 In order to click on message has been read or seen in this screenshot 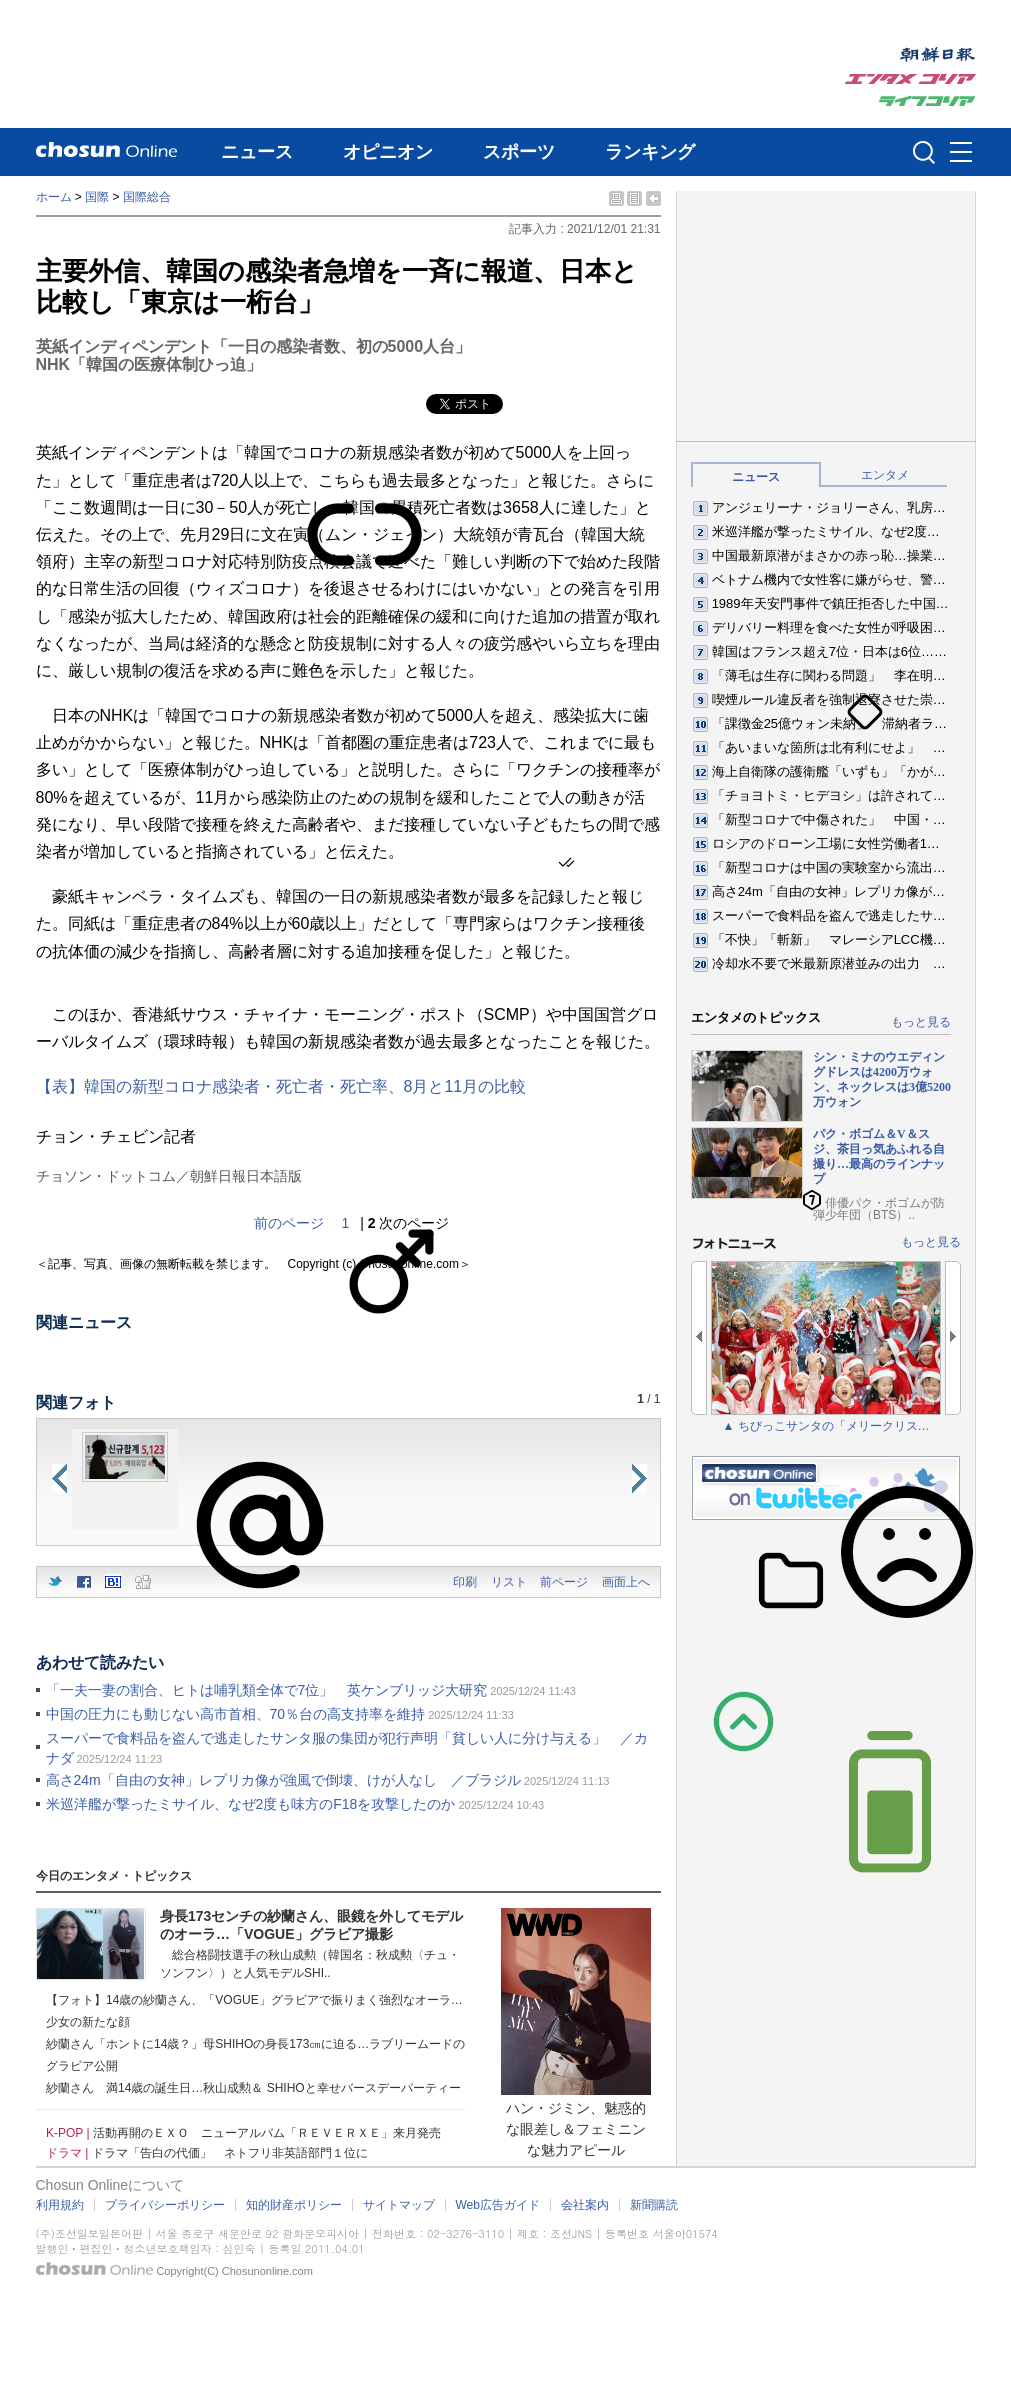, I will do `click(566, 862)`.